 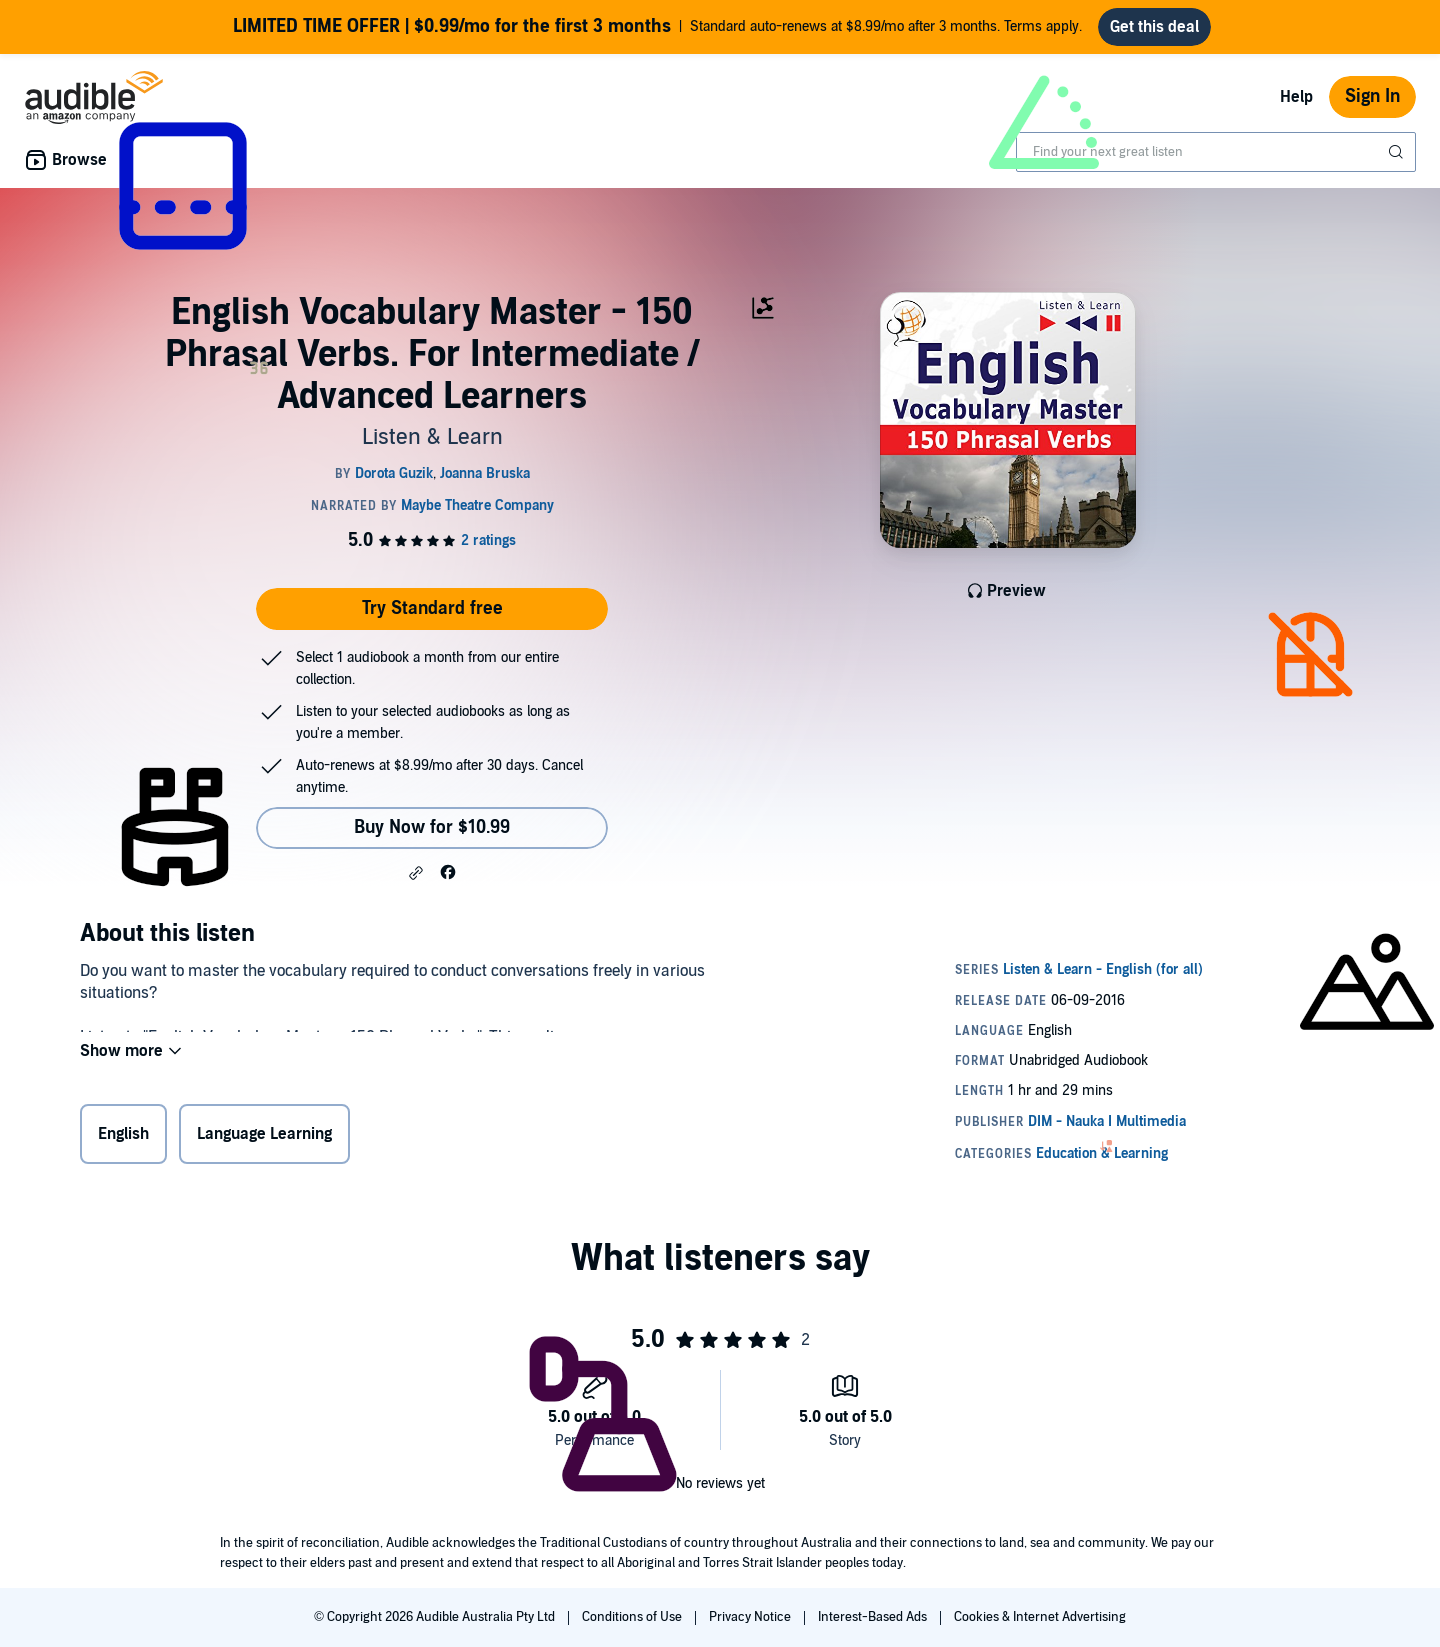 I want to click on measure or adjust an angle, so click(x=1044, y=125).